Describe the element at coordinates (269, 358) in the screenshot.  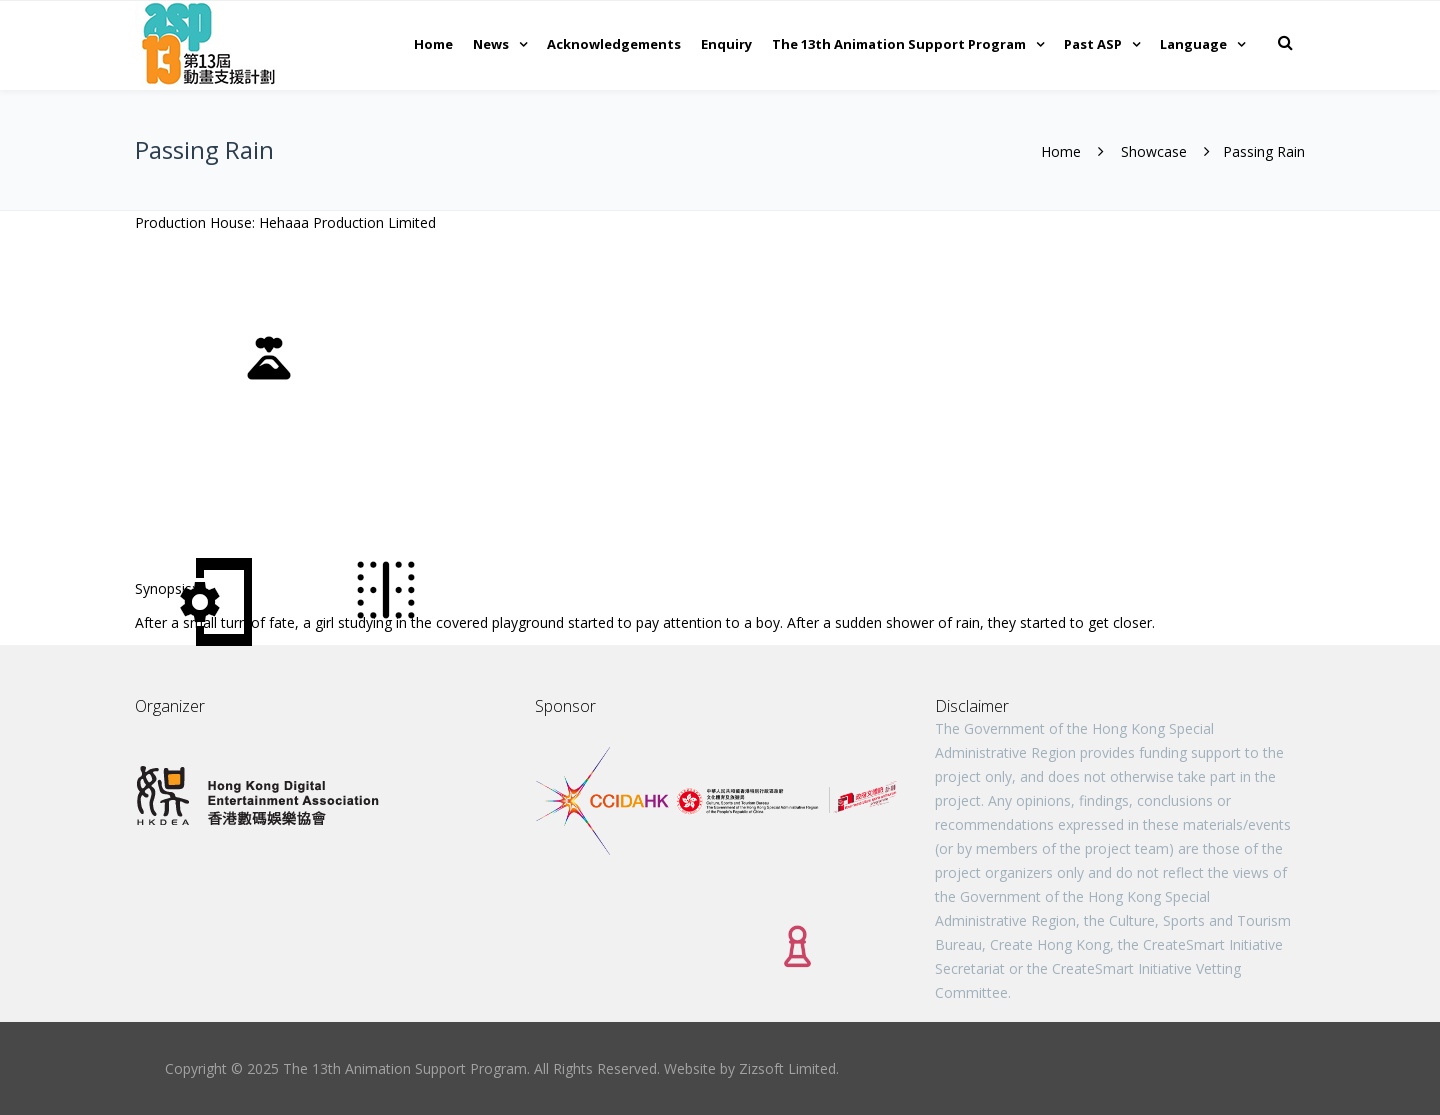
I see `indicates volcanic or geothermal activity` at that location.